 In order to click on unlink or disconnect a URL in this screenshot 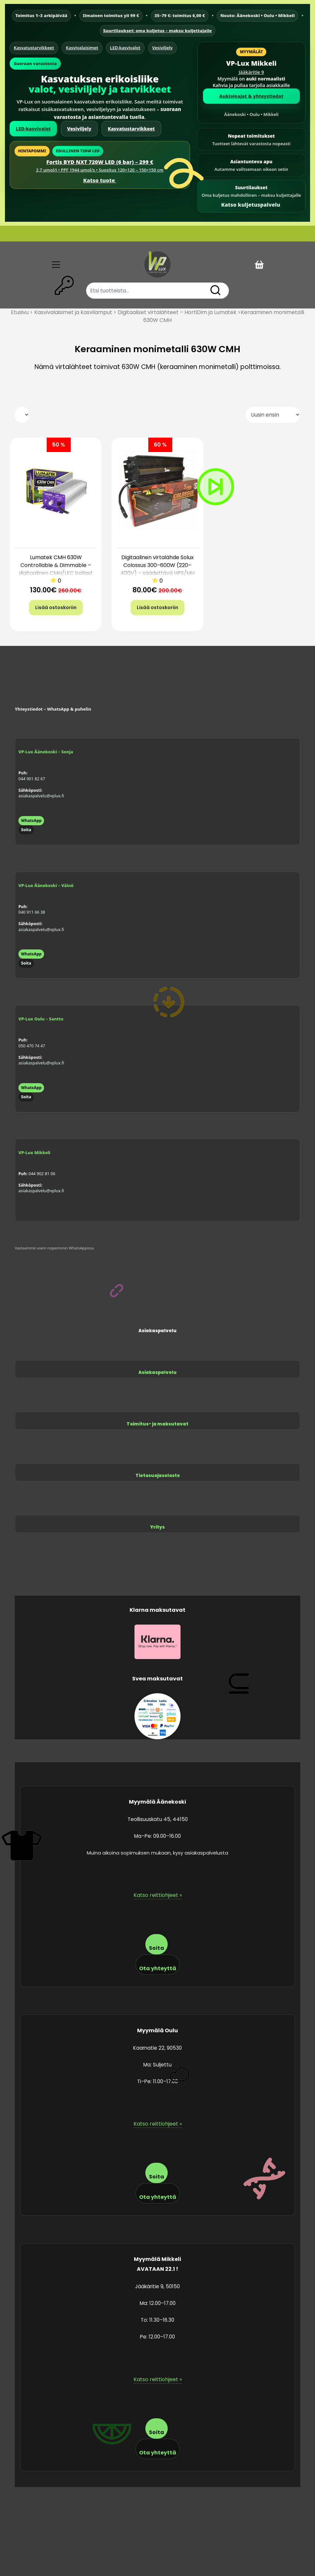, I will do `click(116, 1290)`.